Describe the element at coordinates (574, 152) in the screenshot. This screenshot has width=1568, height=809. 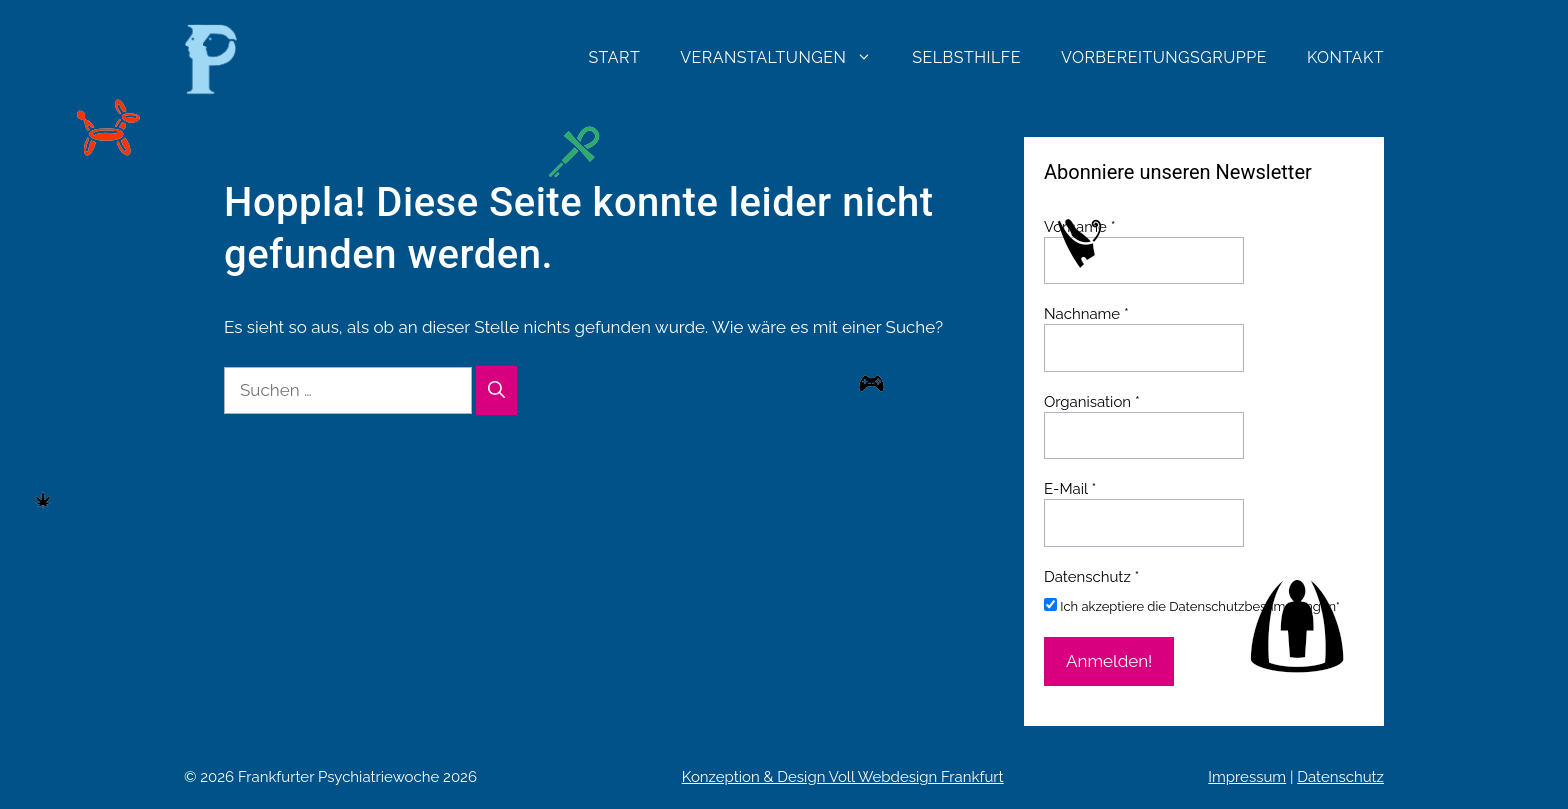
I see `millennium key item from yu-gi-oh series` at that location.